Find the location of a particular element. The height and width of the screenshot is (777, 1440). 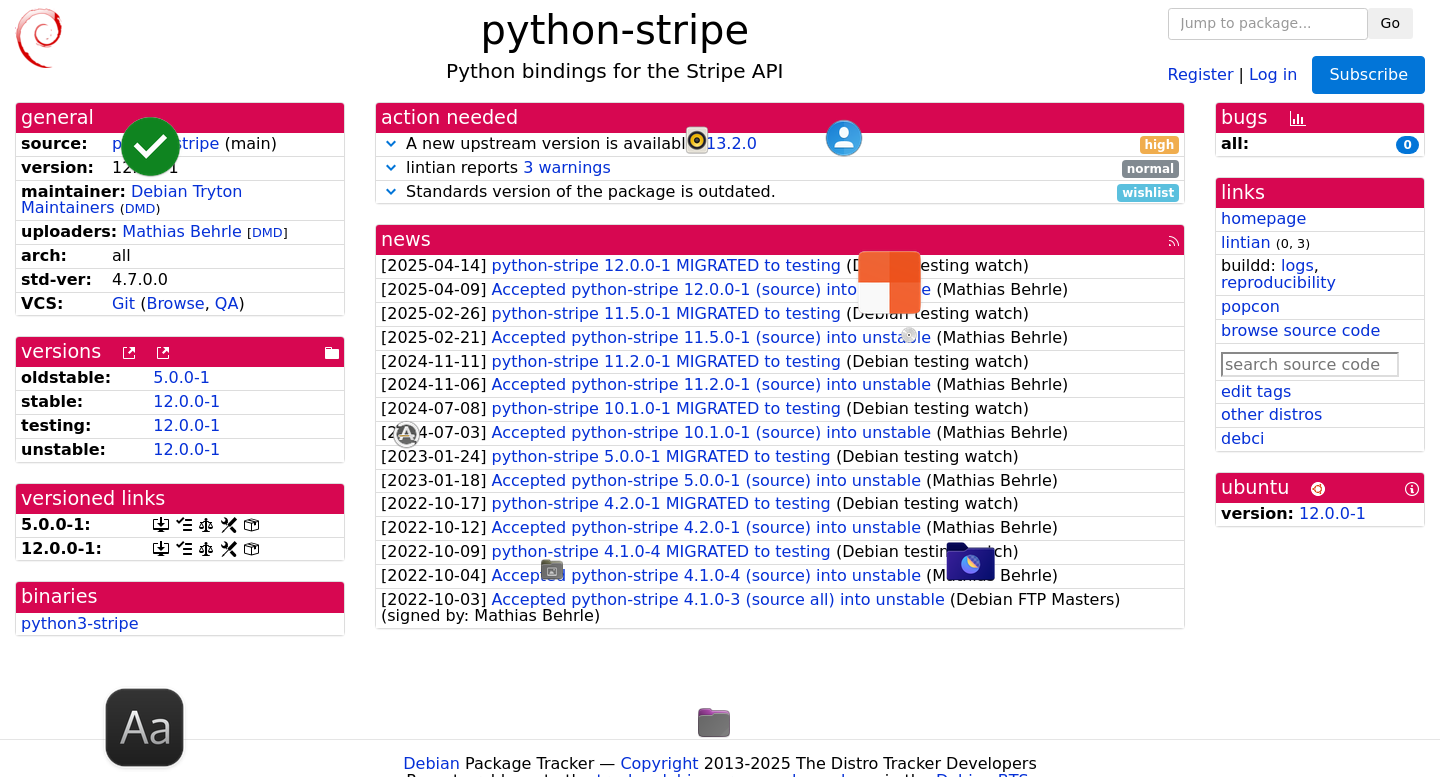

open a folder or directory is located at coordinates (714, 722).